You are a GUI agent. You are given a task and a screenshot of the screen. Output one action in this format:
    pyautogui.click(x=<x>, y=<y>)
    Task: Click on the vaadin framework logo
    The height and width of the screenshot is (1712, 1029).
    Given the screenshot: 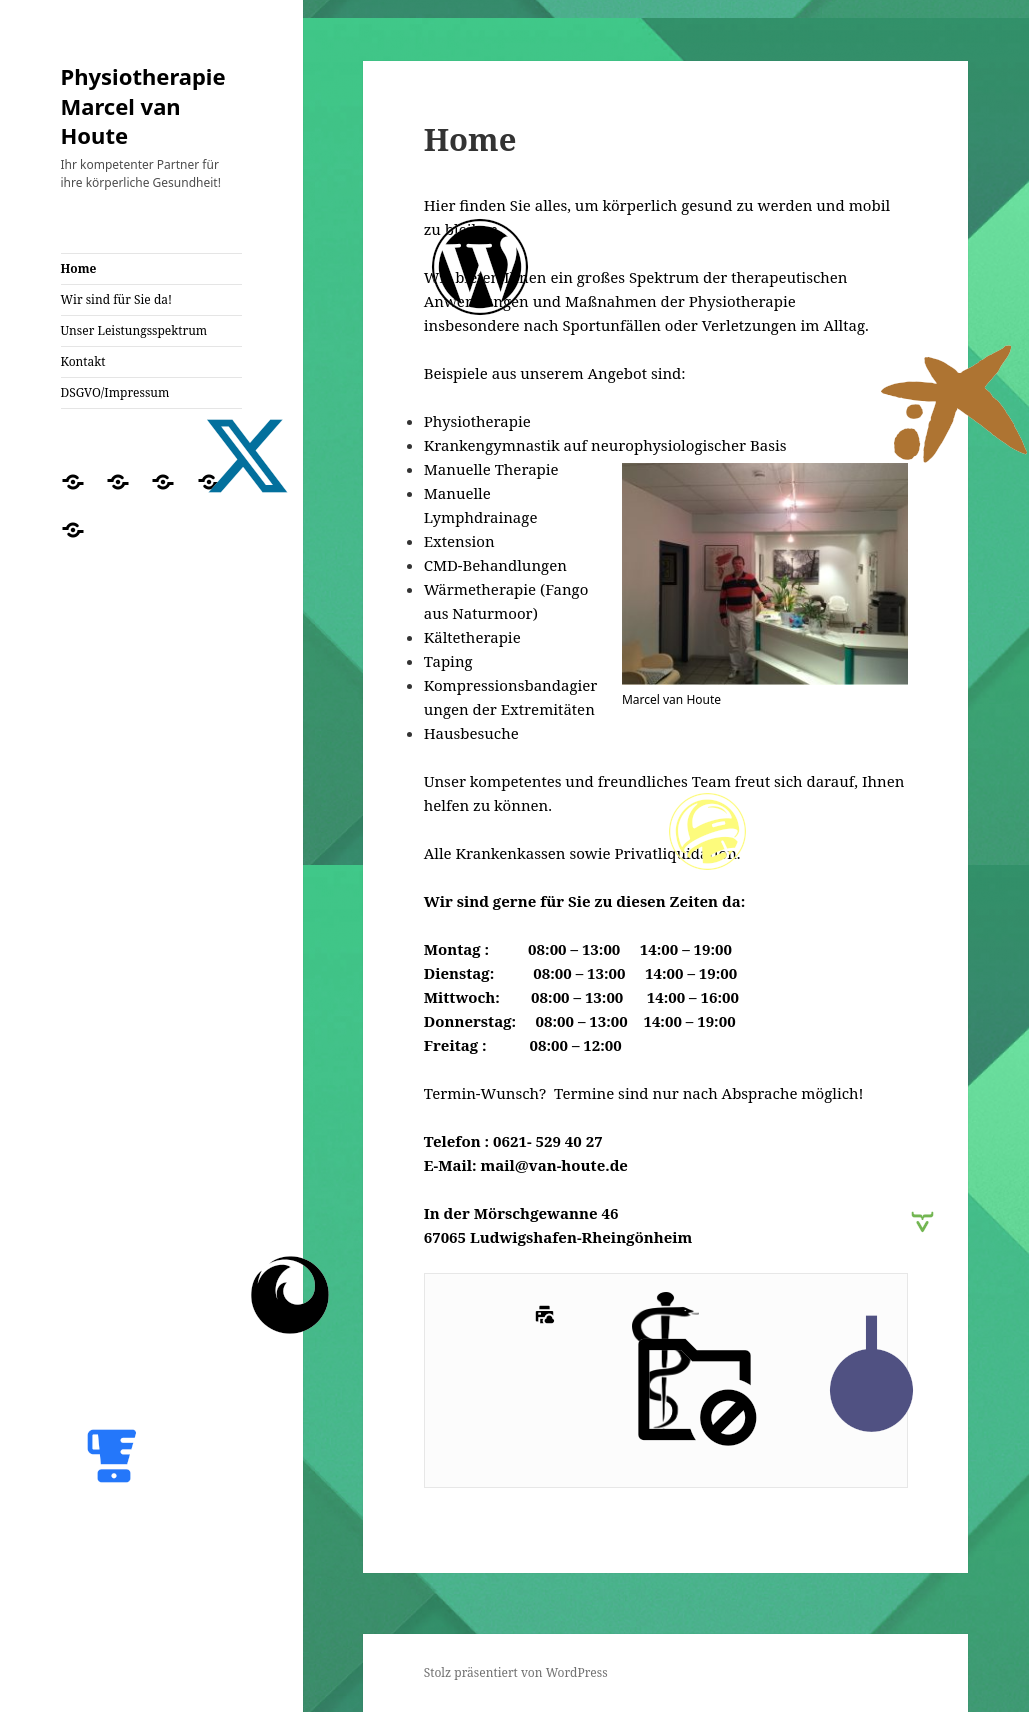 What is the action you would take?
    pyautogui.click(x=922, y=1222)
    